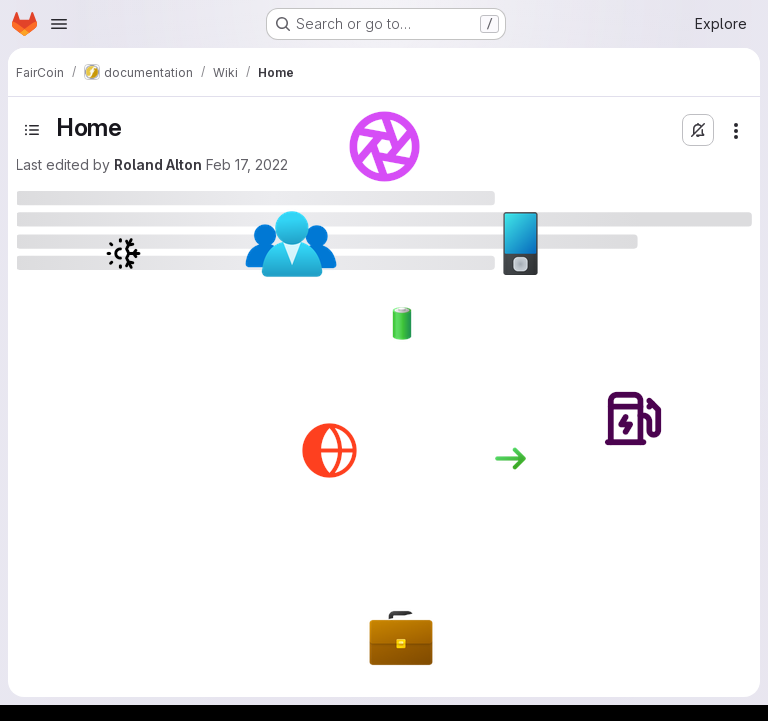 The height and width of the screenshot is (721, 768). Describe the element at coordinates (510, 458) in the screenshot. I see `move a file or folder to a new location` at that location.